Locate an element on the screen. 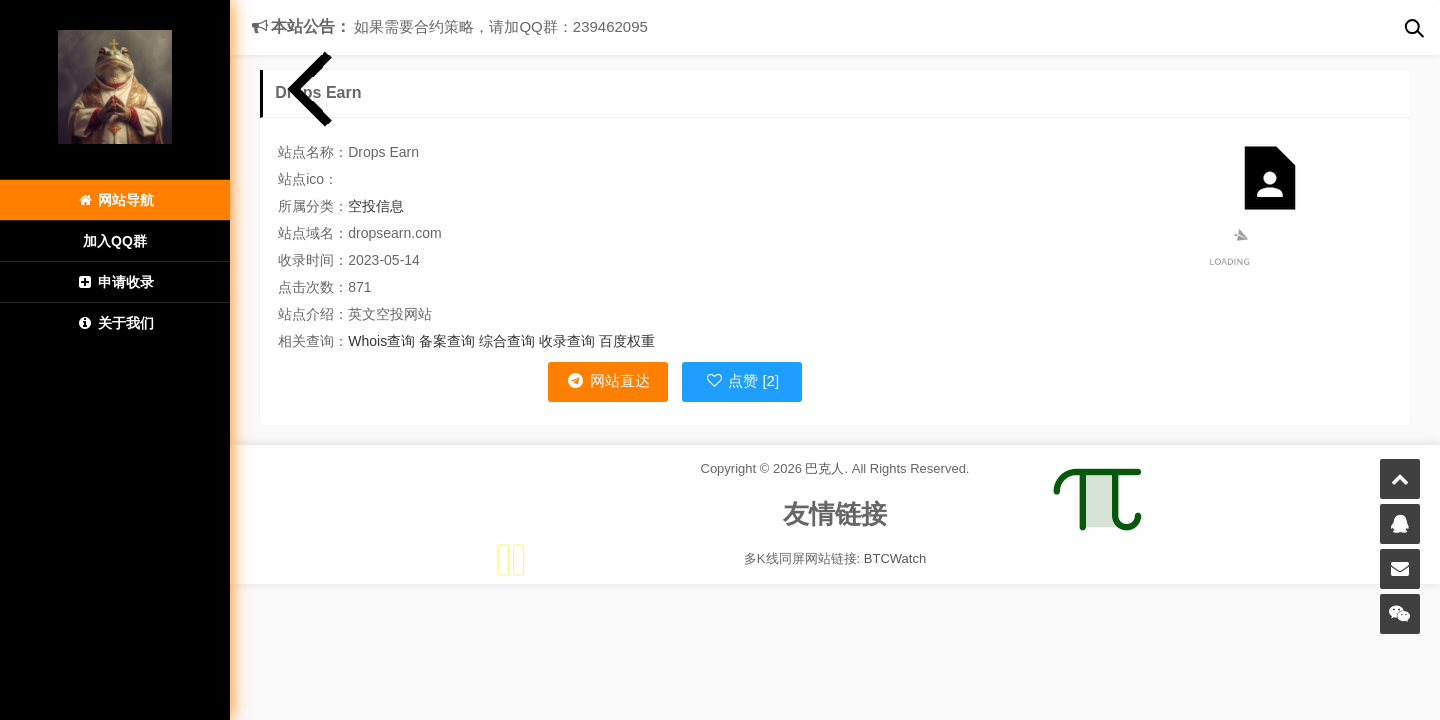 Image resolution: width=1440 pixels, height=720 pixels. access mathematical or scientific calculator functions is located at coordinates (1099, 498).